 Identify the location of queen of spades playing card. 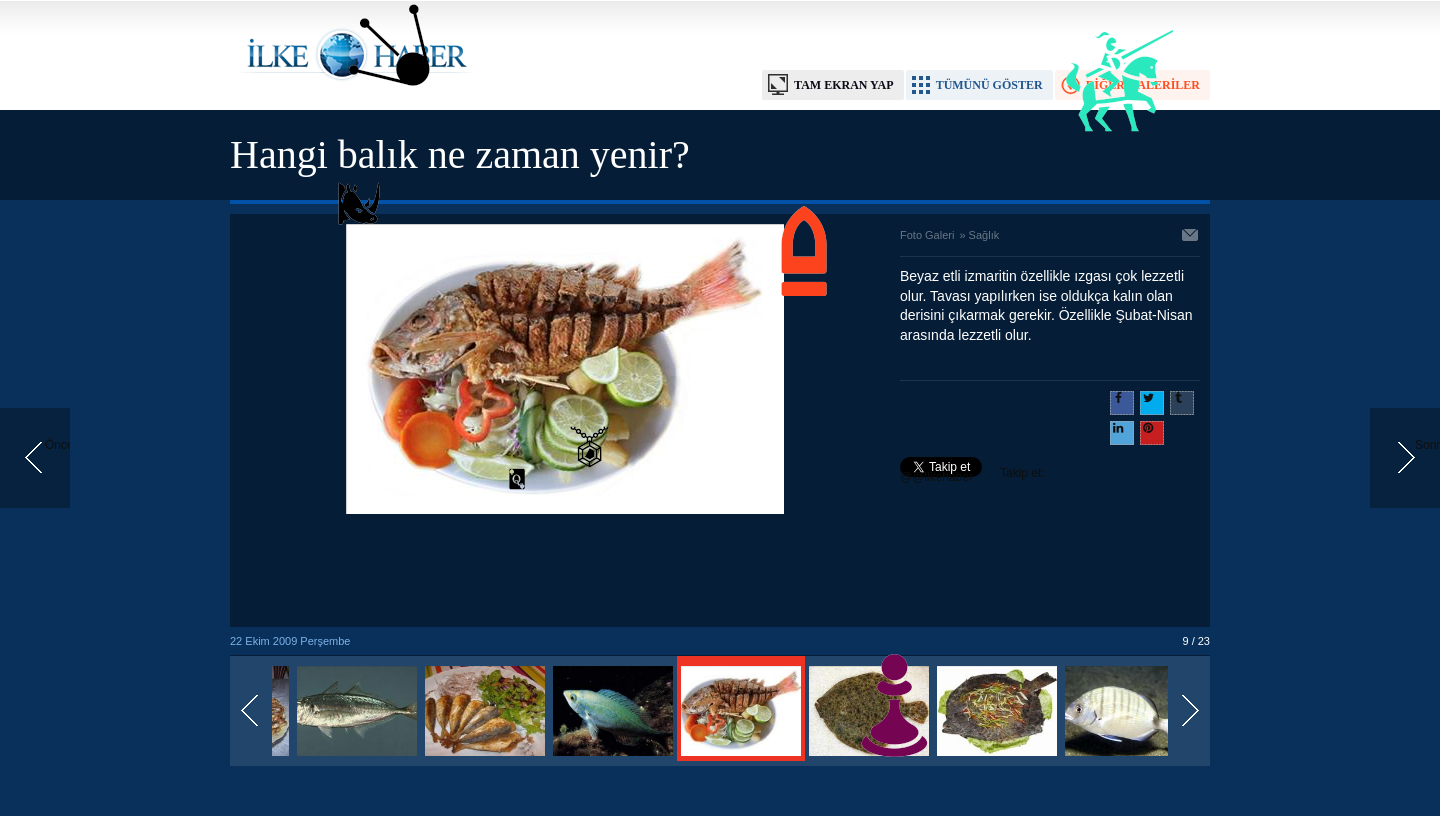
(517, 479).